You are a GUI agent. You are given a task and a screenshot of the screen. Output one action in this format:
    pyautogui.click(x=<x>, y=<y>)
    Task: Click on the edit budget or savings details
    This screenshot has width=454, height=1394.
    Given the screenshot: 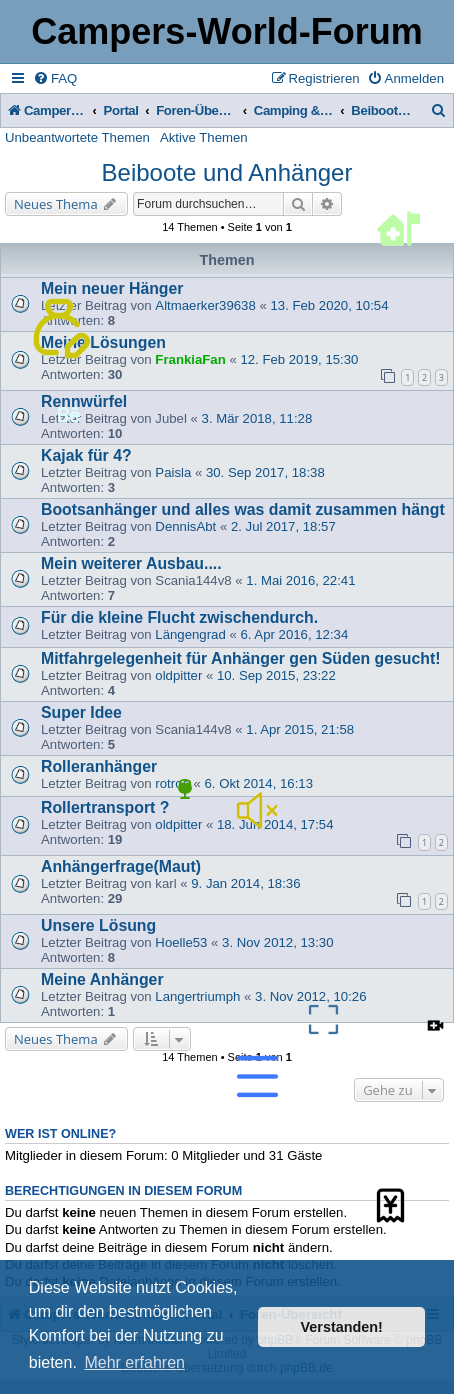 What is the action you would take?
    pyautogui.click(x=59, y=327)
    